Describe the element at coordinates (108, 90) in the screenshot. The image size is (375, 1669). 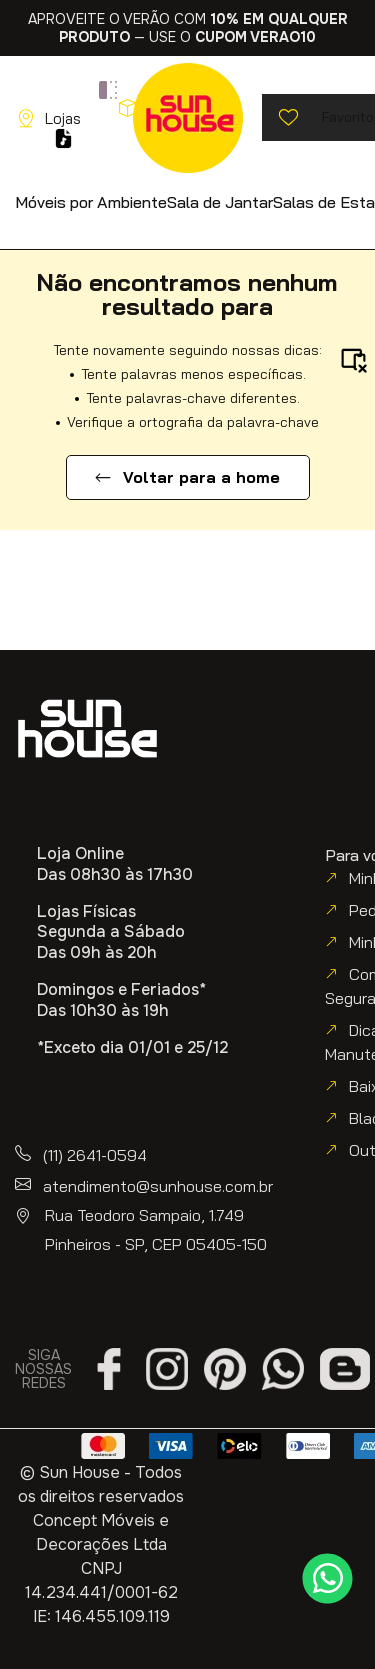
I see `align content to the left` at that location.